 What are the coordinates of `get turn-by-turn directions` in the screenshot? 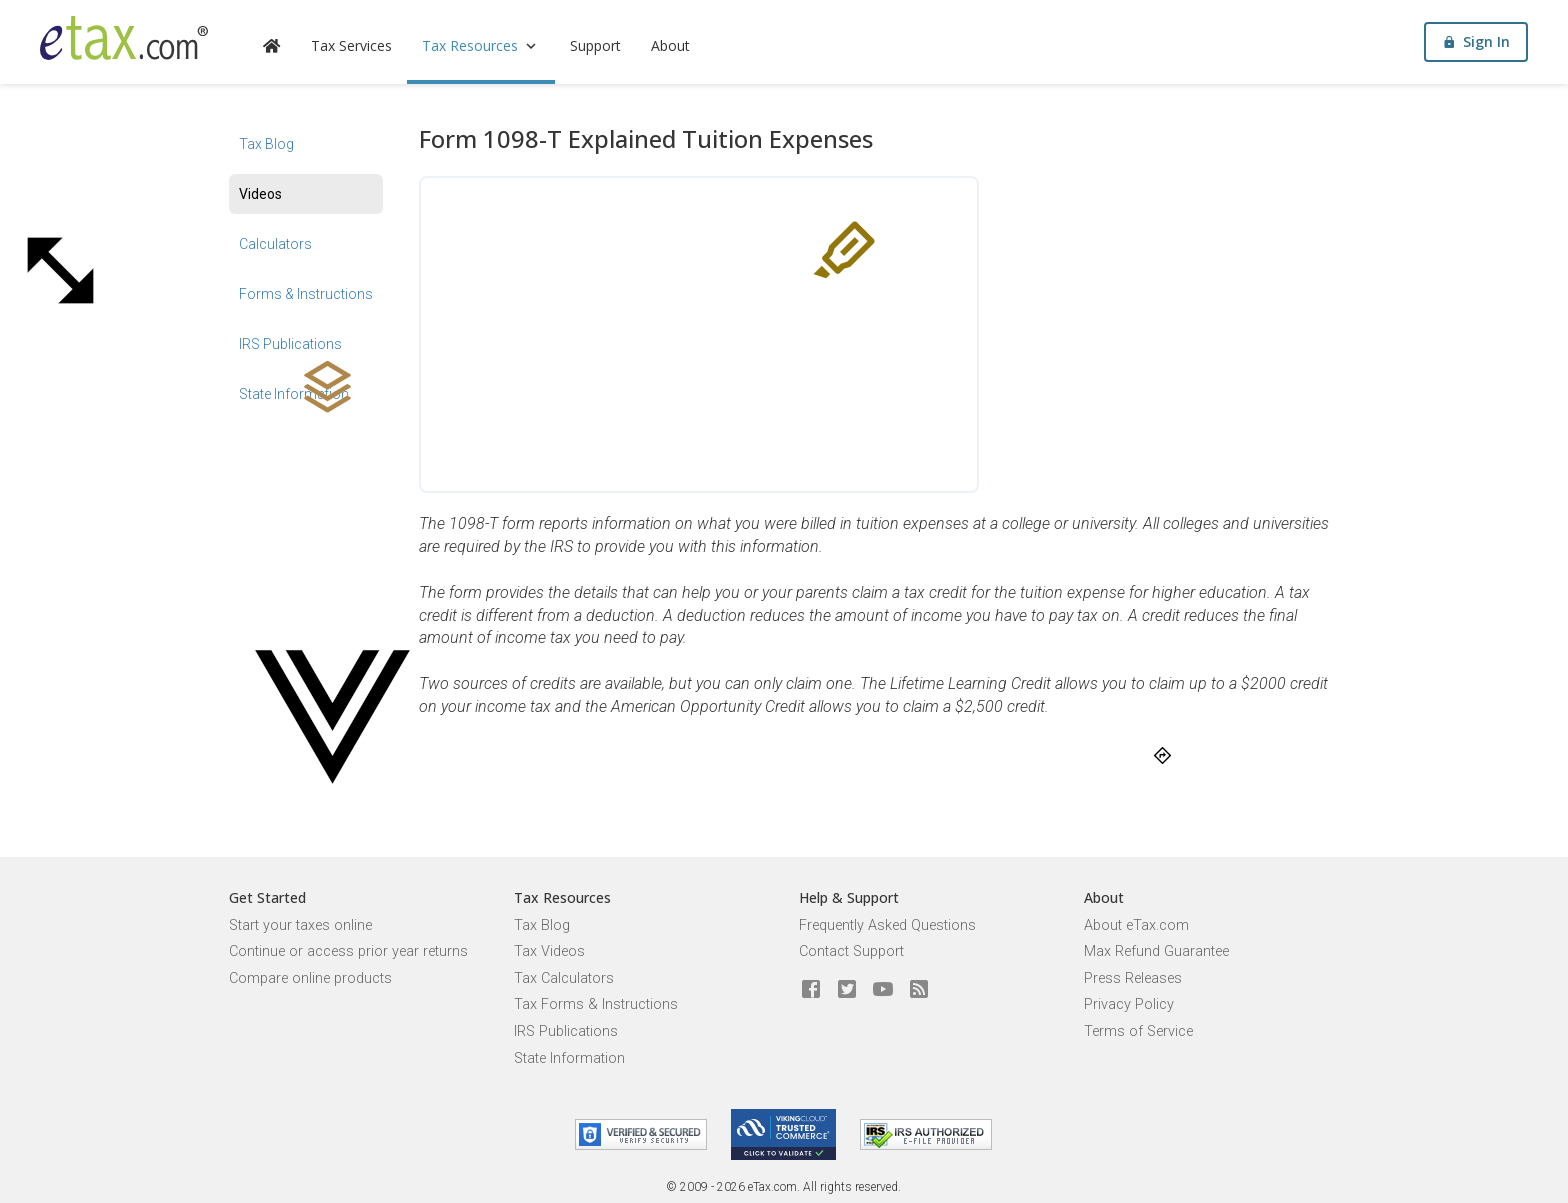 It's located at (1162, 755).